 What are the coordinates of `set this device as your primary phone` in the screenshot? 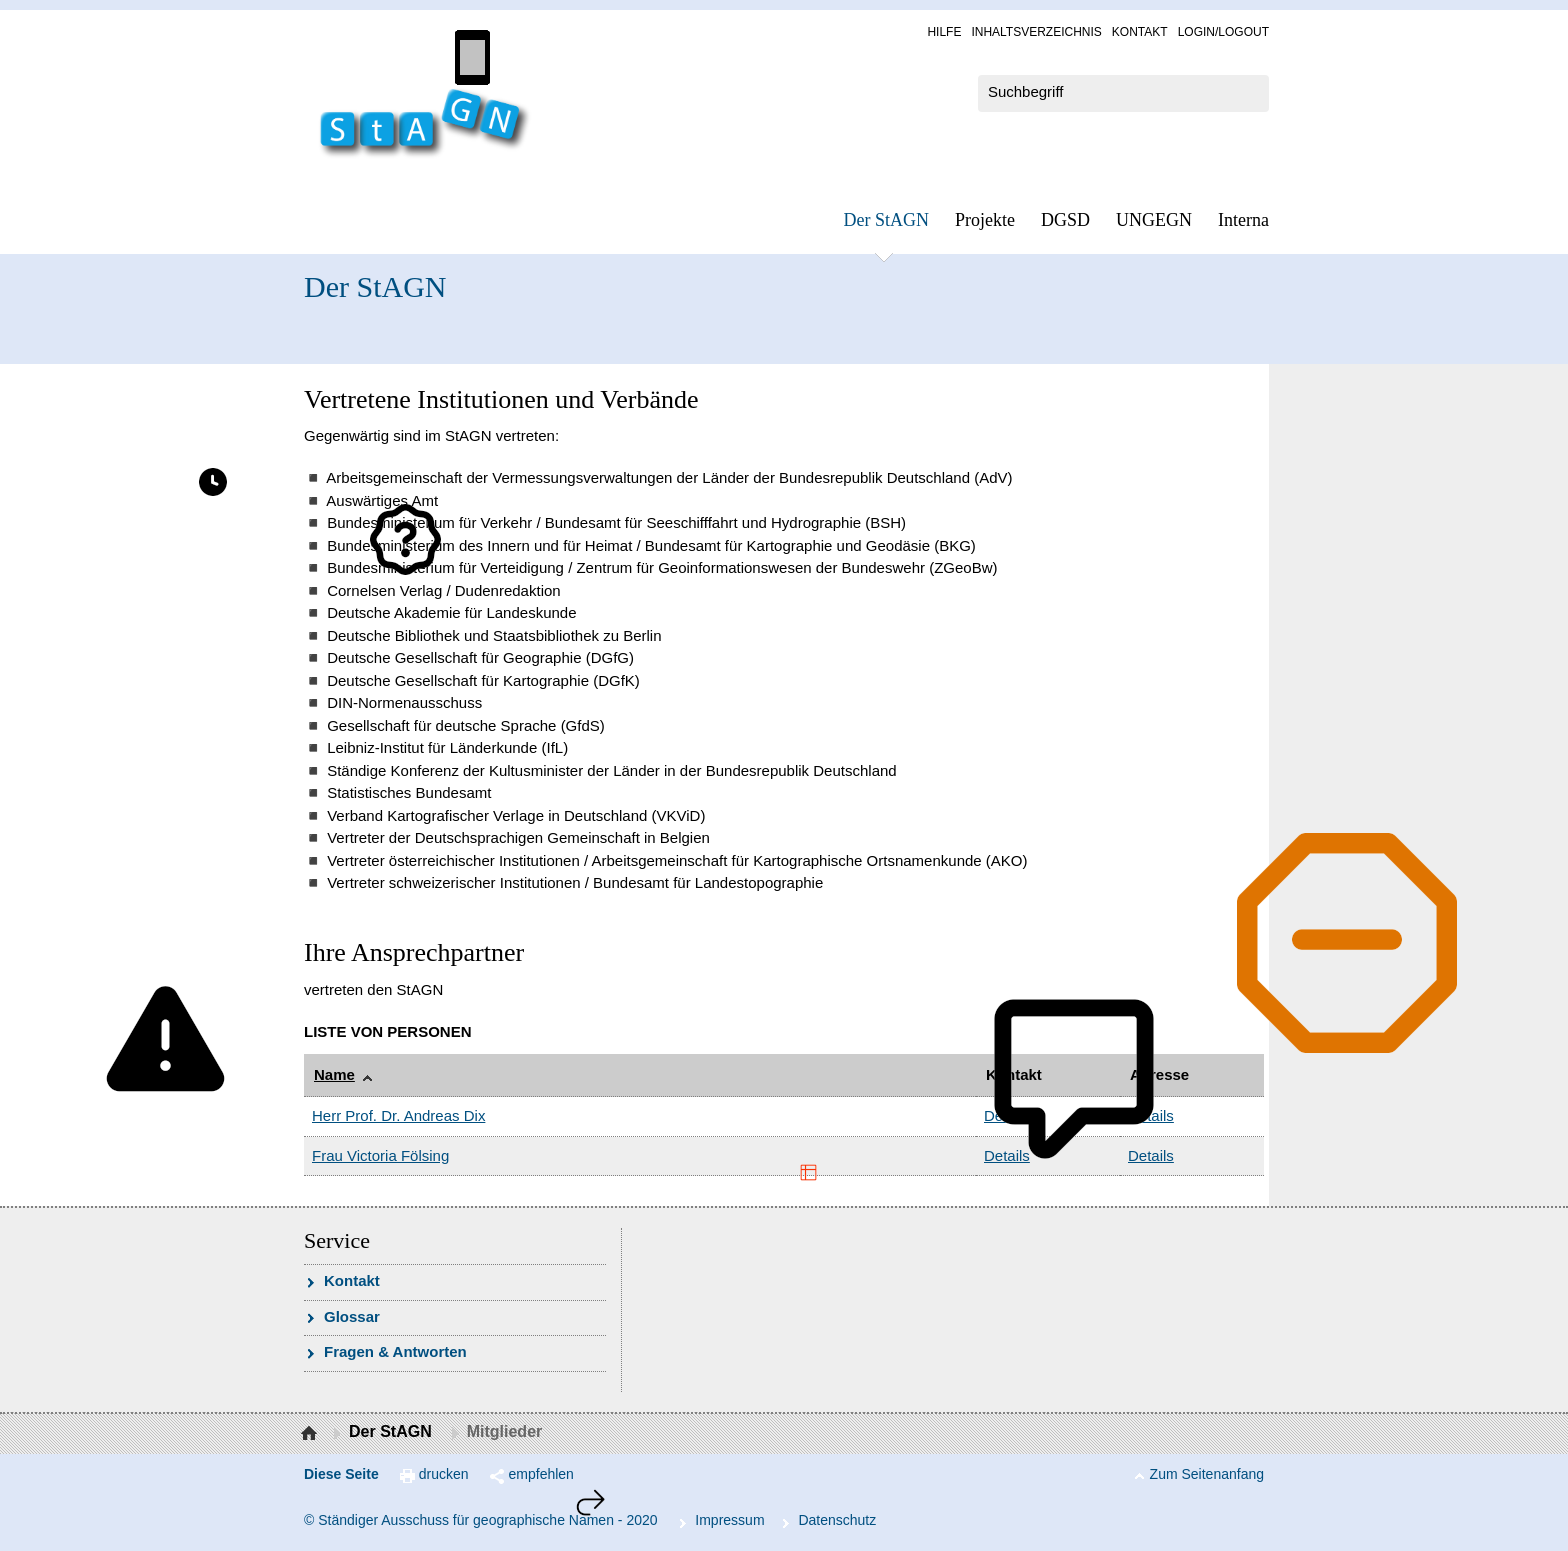 It's located at (472, 57).